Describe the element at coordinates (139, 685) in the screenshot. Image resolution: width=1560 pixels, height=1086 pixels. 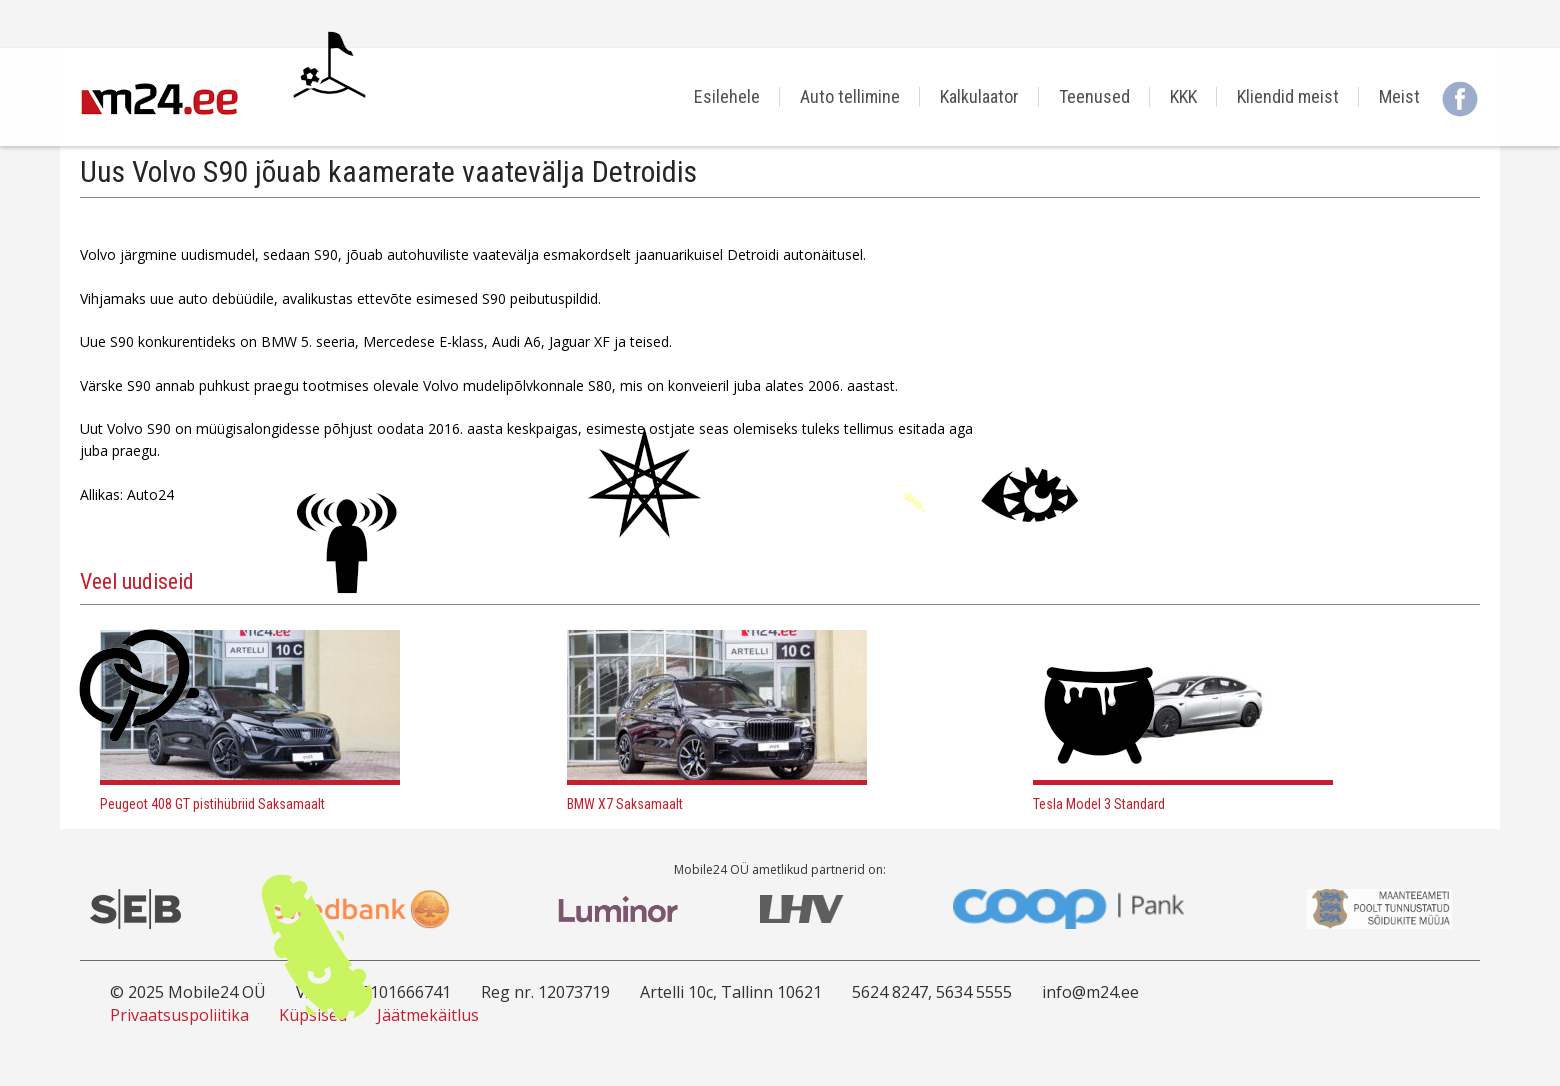
I see `browse bakery or snack items` at that location.